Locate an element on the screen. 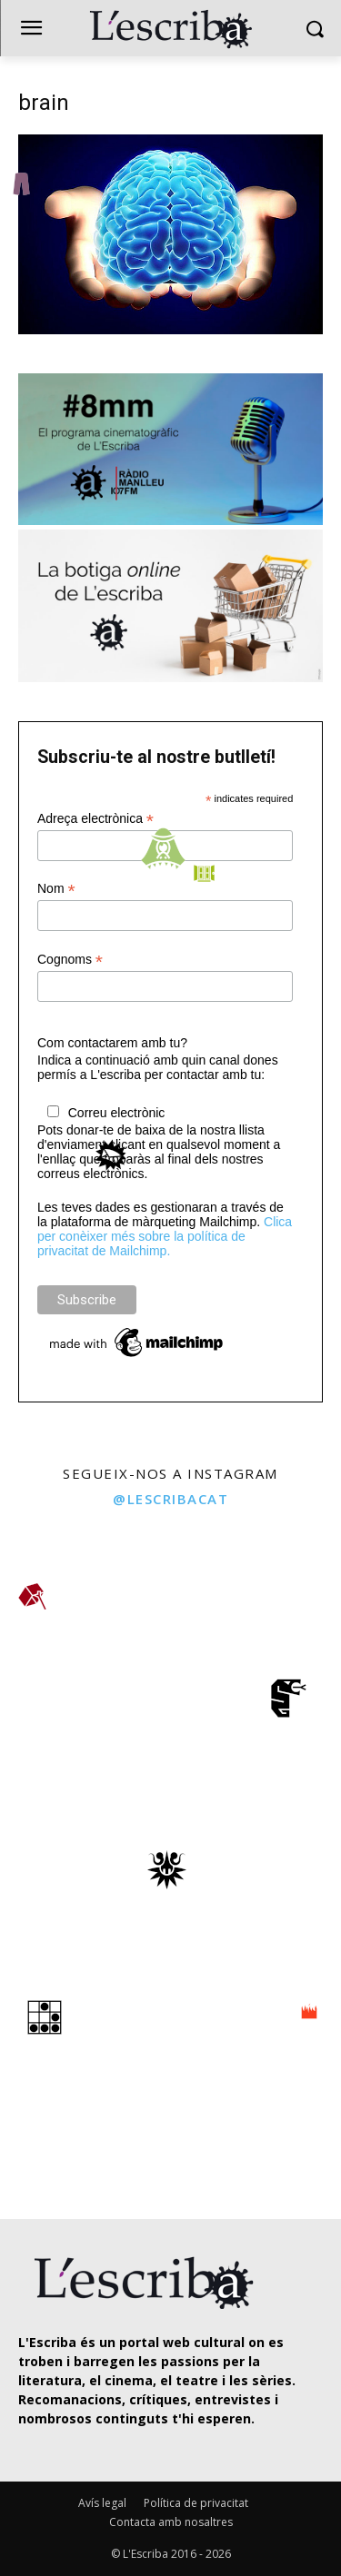  access snake totem or serpent-themed game content is located at coordinates (286, 1698).